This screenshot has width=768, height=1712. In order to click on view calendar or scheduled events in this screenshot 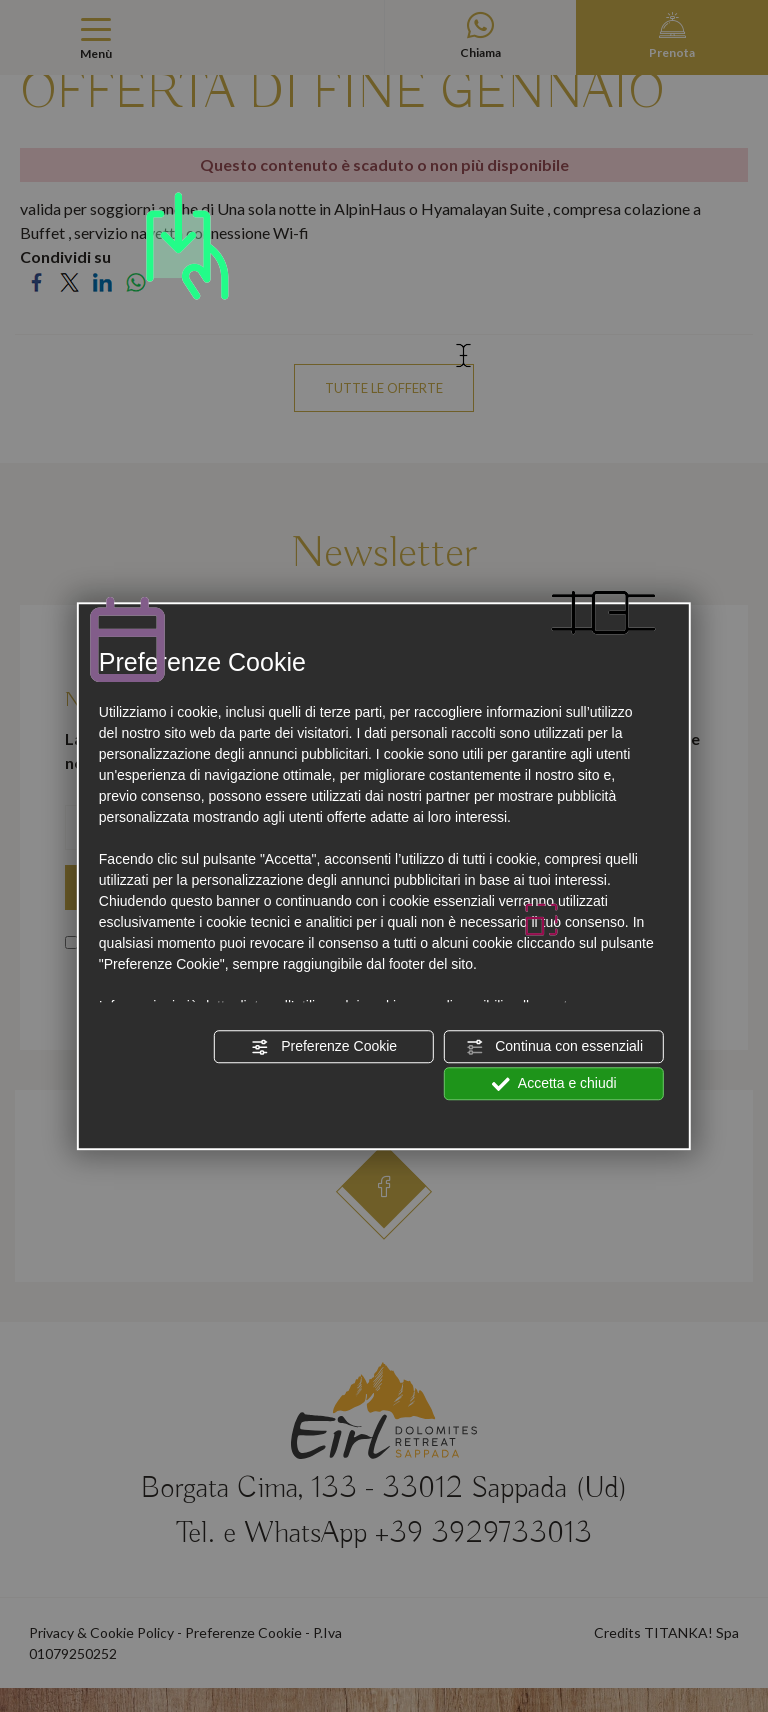, I will do `click(127, 639)`.